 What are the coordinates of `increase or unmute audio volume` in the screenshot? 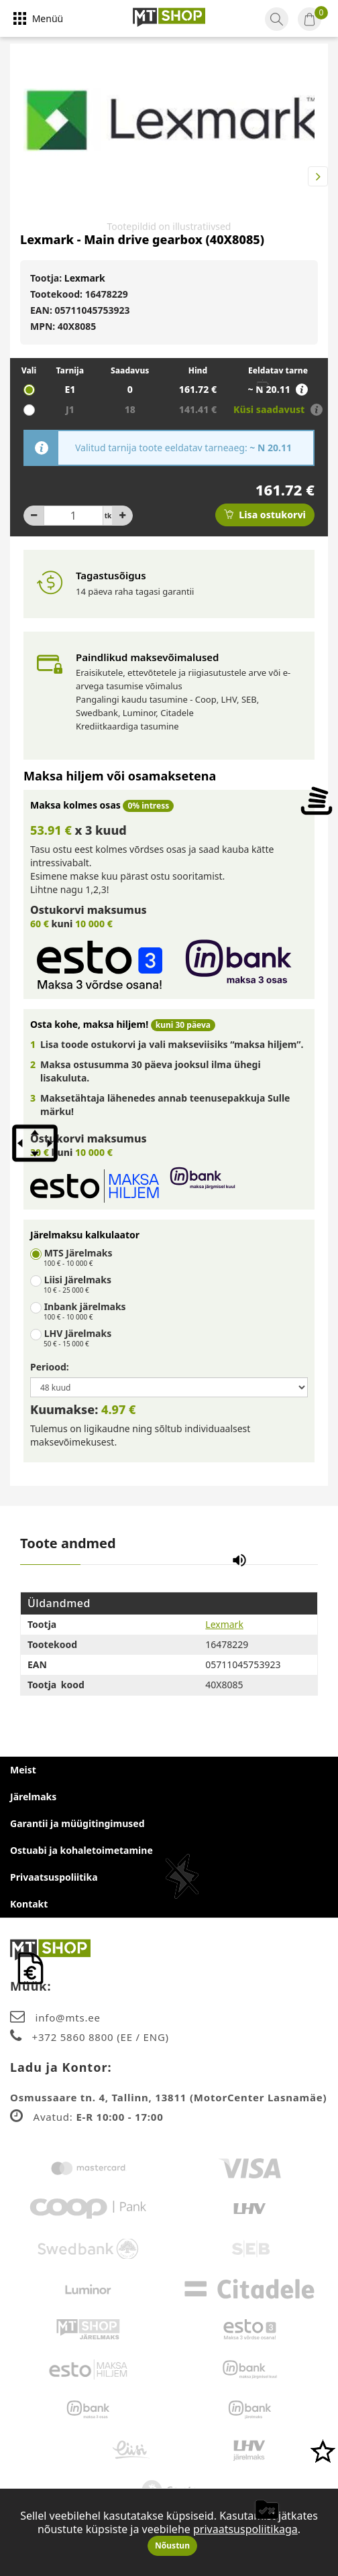 It's located at (239, 1560).